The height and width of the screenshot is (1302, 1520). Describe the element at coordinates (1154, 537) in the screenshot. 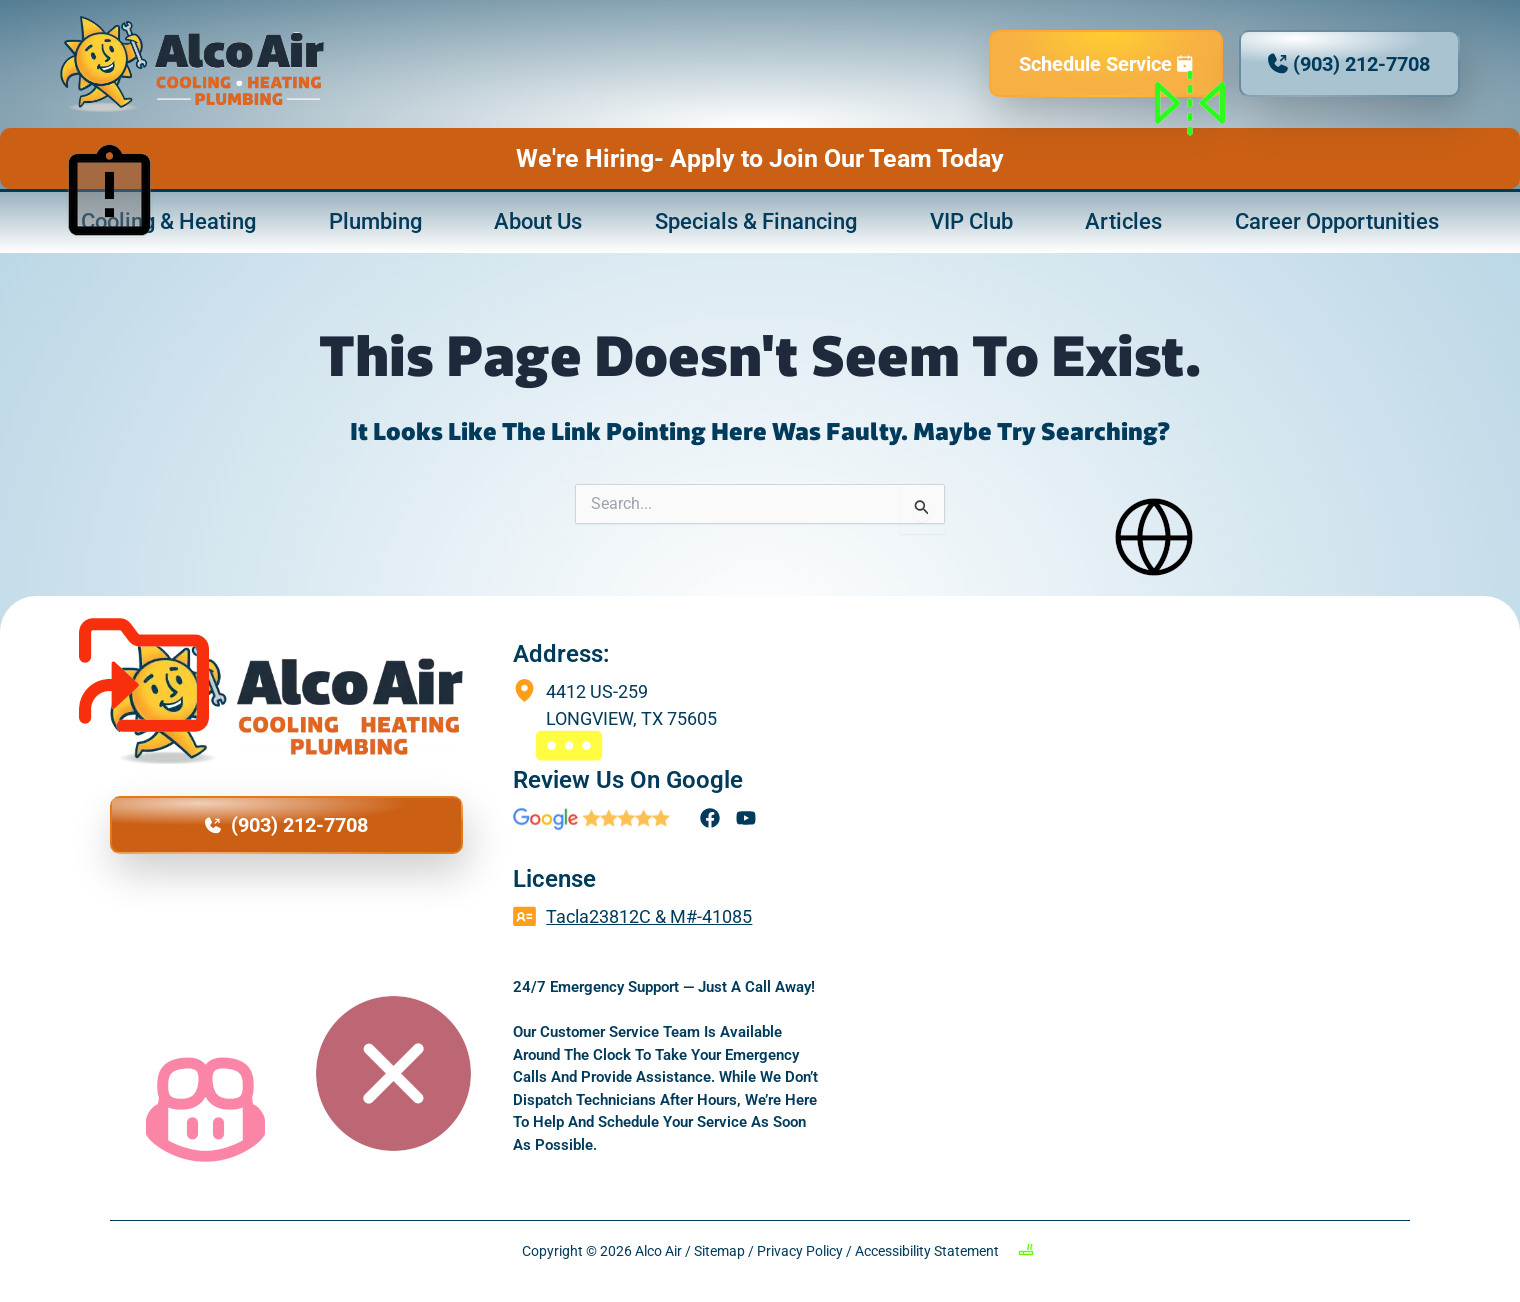

I see `access global or international settings` at that location.